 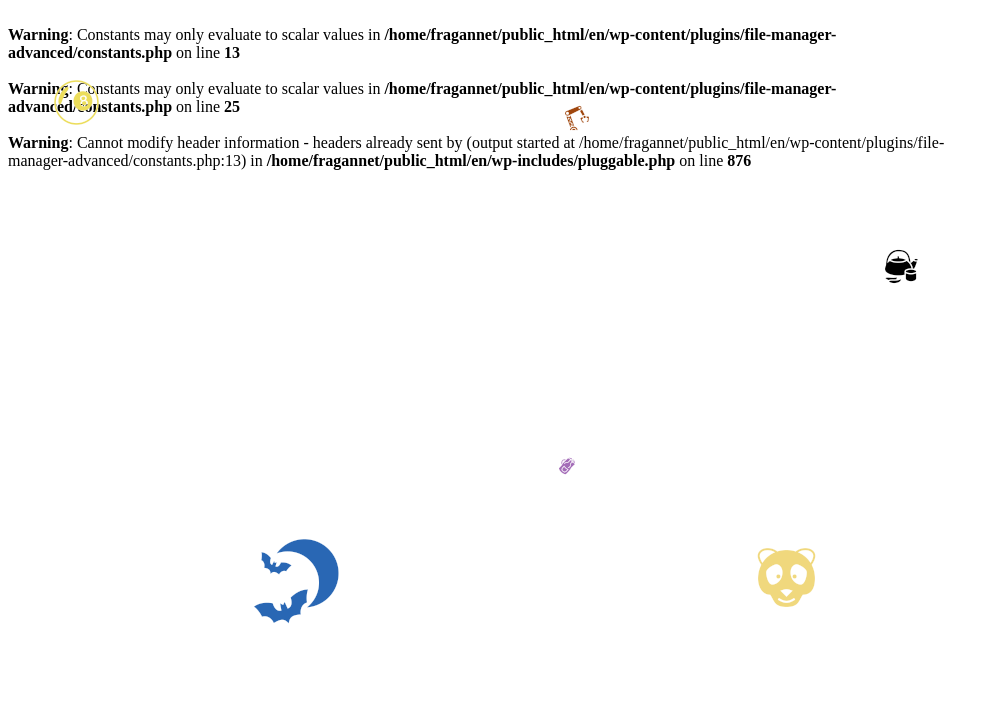 What do you see at coordinates (76, 102) in the screenshot?
I see `play billiards or pool game` at bounding box center [76, 102].